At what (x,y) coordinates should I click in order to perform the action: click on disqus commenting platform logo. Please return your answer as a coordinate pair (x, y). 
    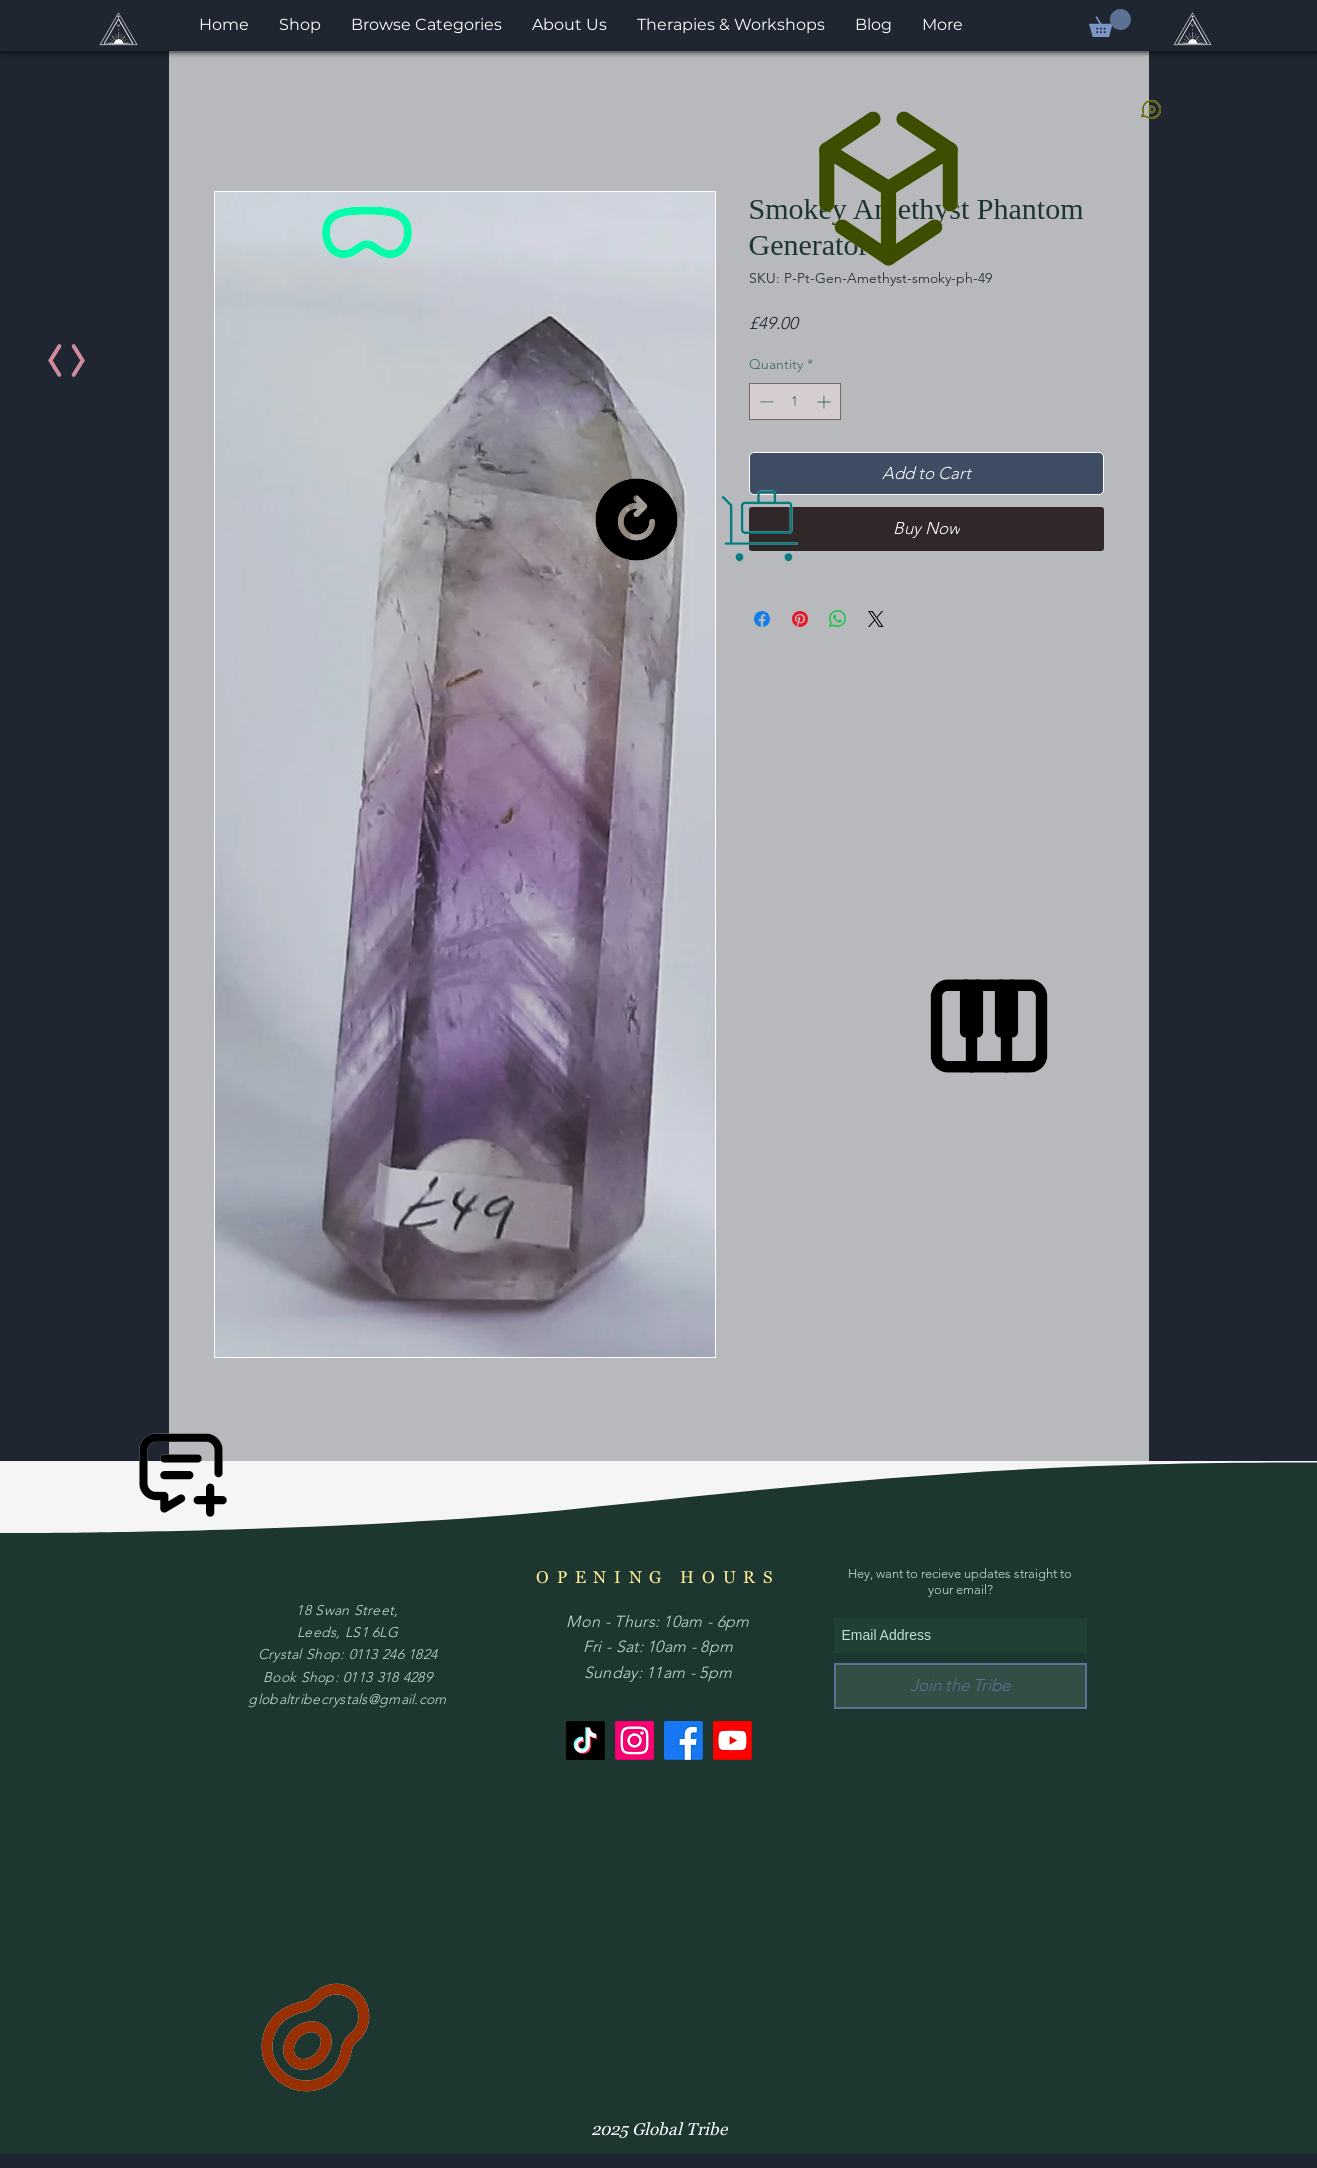
    Looking at the image, I should click on (1151, 109).